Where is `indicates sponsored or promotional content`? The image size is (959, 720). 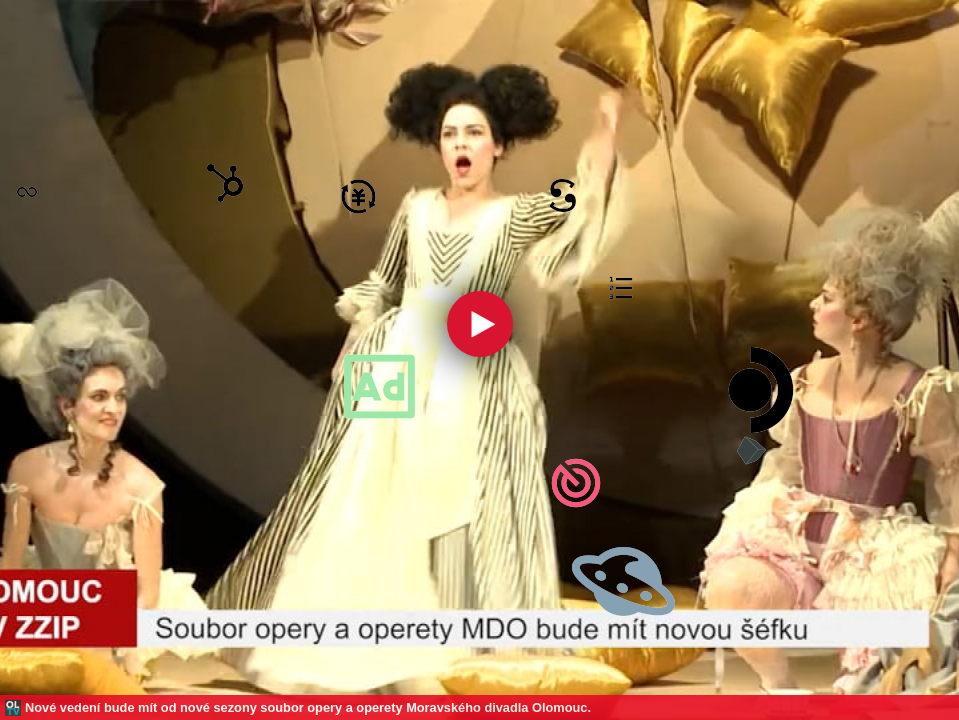 indicates sponsored or promotional content is located at coordinates (379, 386).